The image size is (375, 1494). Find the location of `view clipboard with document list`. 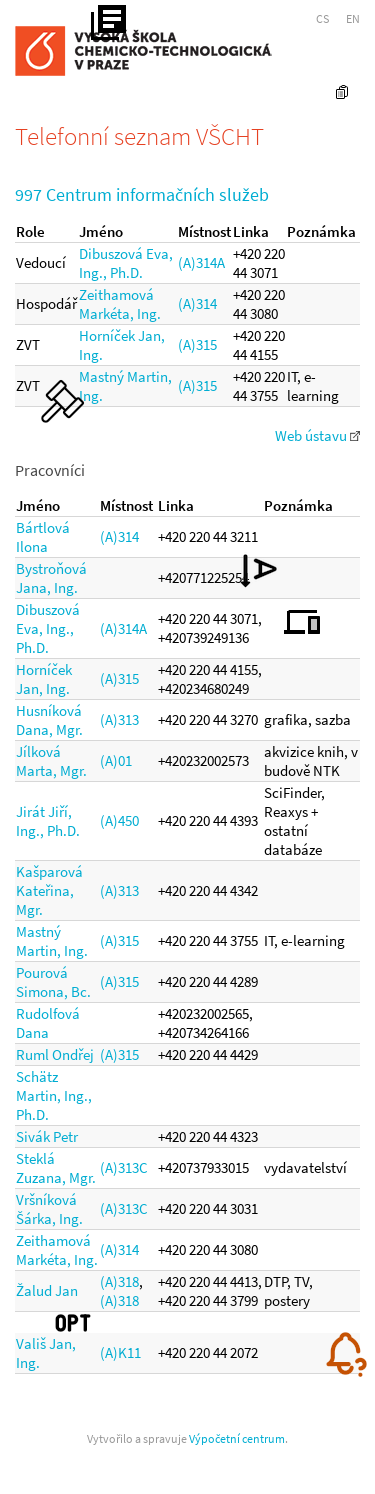

view clipboard with document list is located at coordinates (342, 92).